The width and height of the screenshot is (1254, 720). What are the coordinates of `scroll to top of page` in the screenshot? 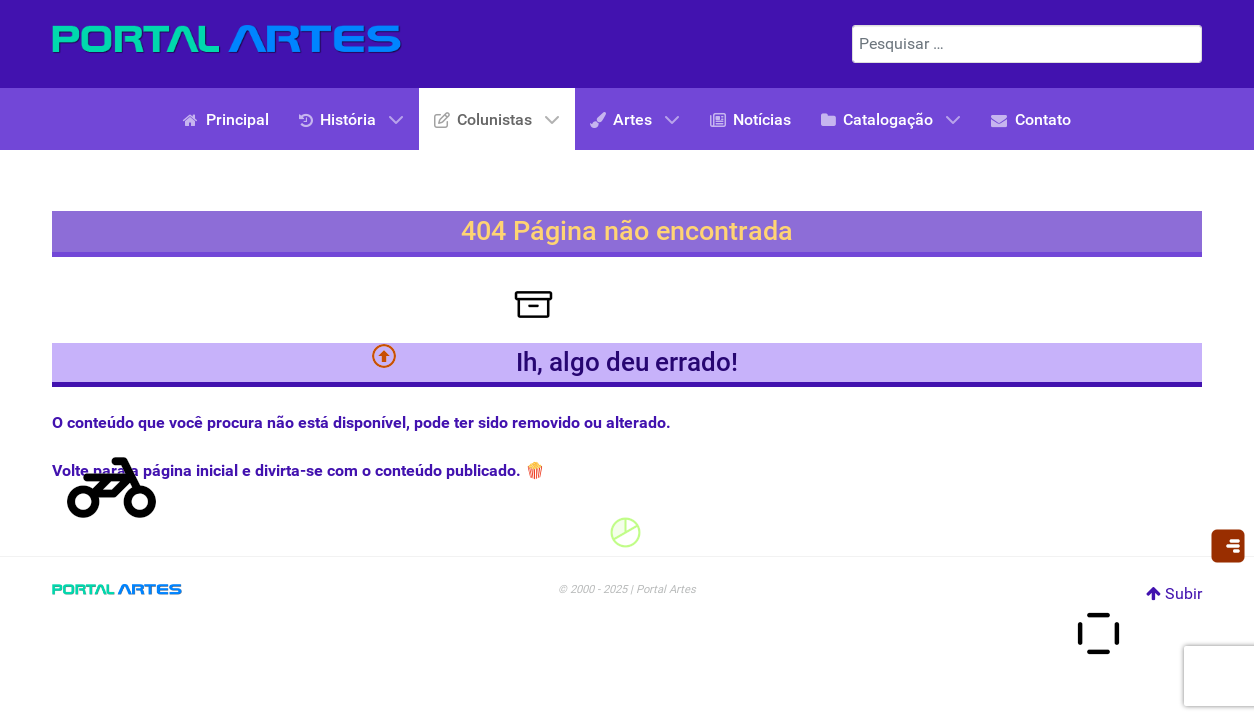 It's located at (384, 356).